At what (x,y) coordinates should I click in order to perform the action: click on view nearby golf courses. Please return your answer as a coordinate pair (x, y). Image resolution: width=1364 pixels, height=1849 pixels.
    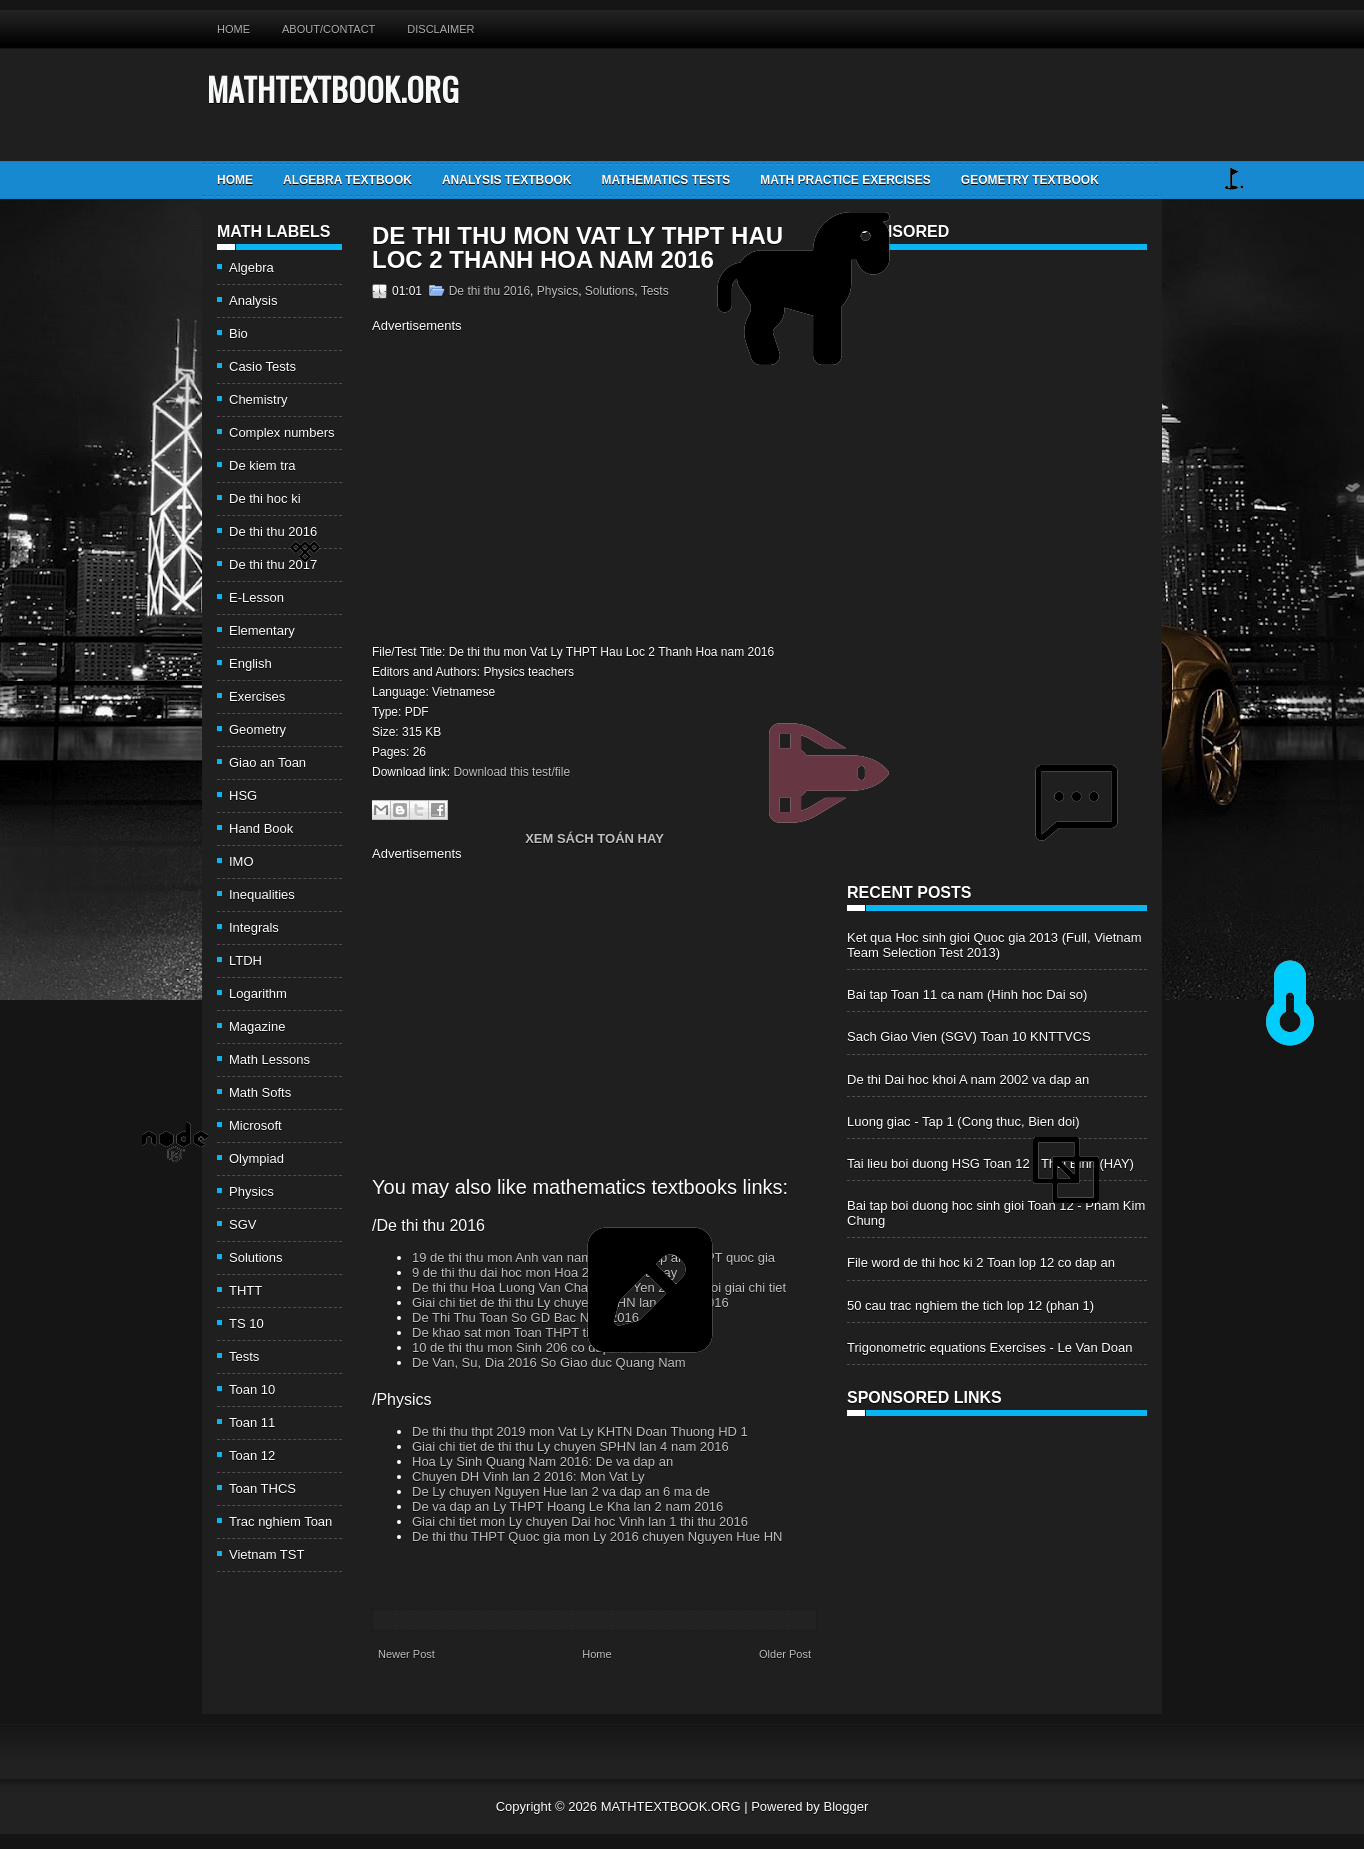
    Looking at the image, I should click on (1233, 178).